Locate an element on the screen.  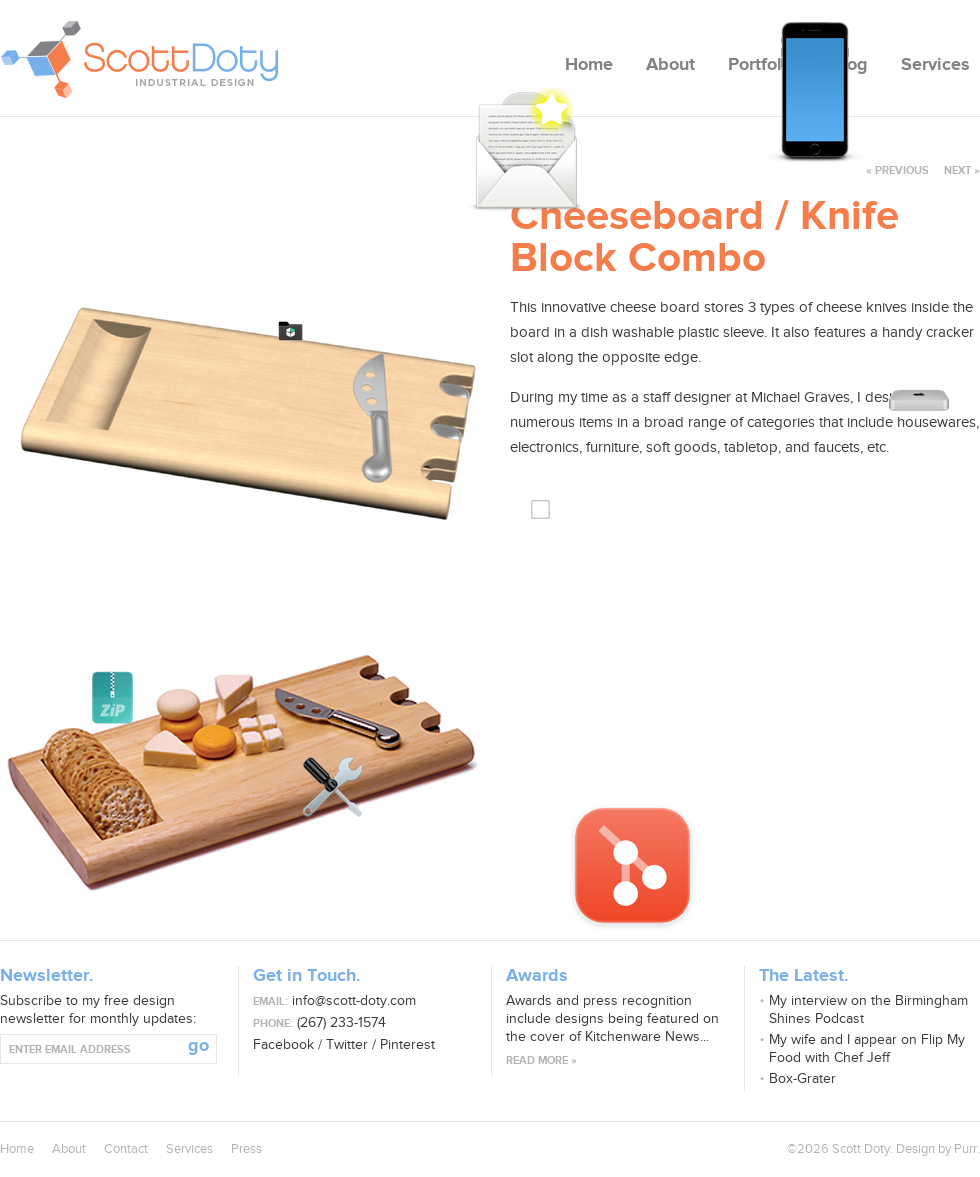
configure git version control settings is located at coordinates (632, 867).